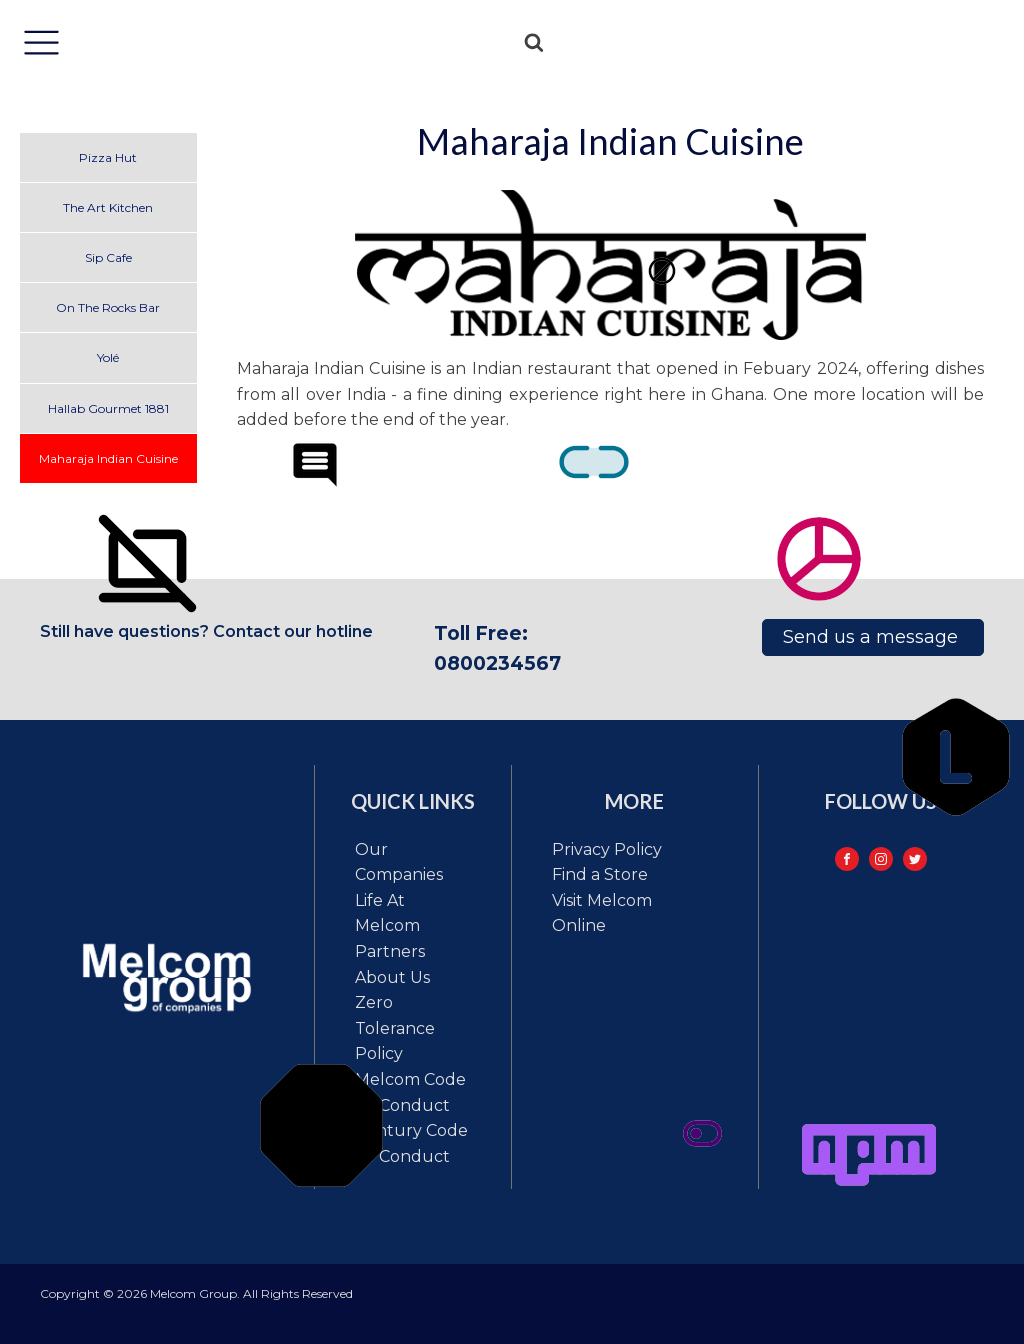  What do you see at coordinates (702, 1133) in the screenshot?
I see `toggle a setting off` at bounding box center [702, 1133].